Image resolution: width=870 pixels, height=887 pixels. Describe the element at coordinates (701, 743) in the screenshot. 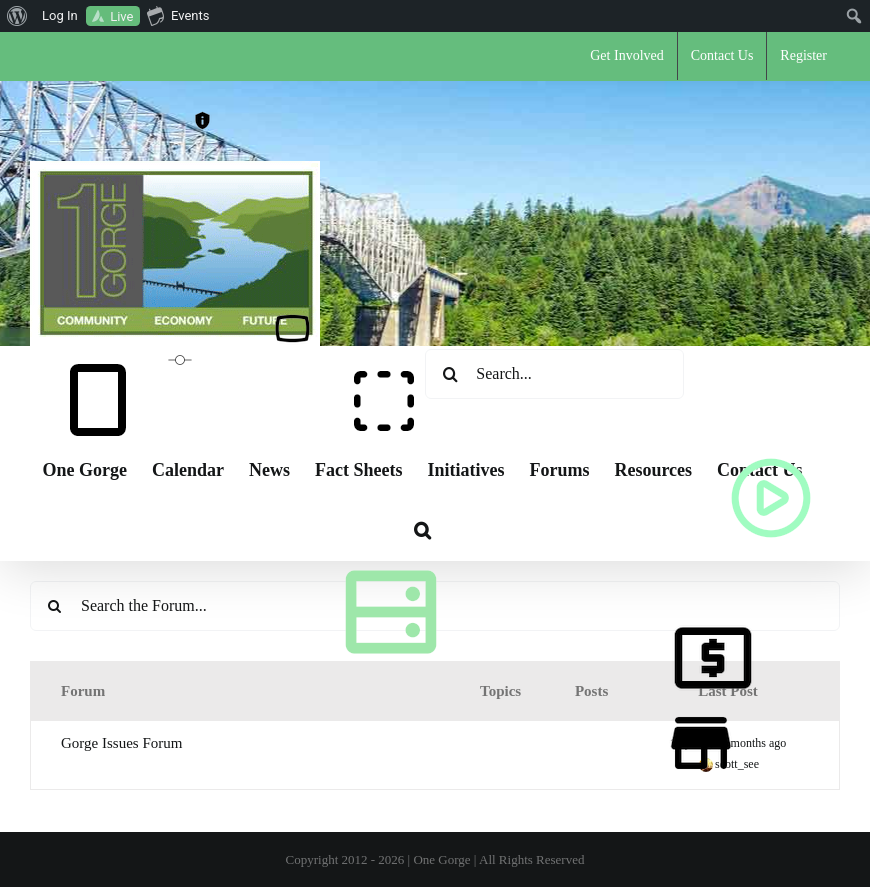

I see `access the store or marketplace` at that location.